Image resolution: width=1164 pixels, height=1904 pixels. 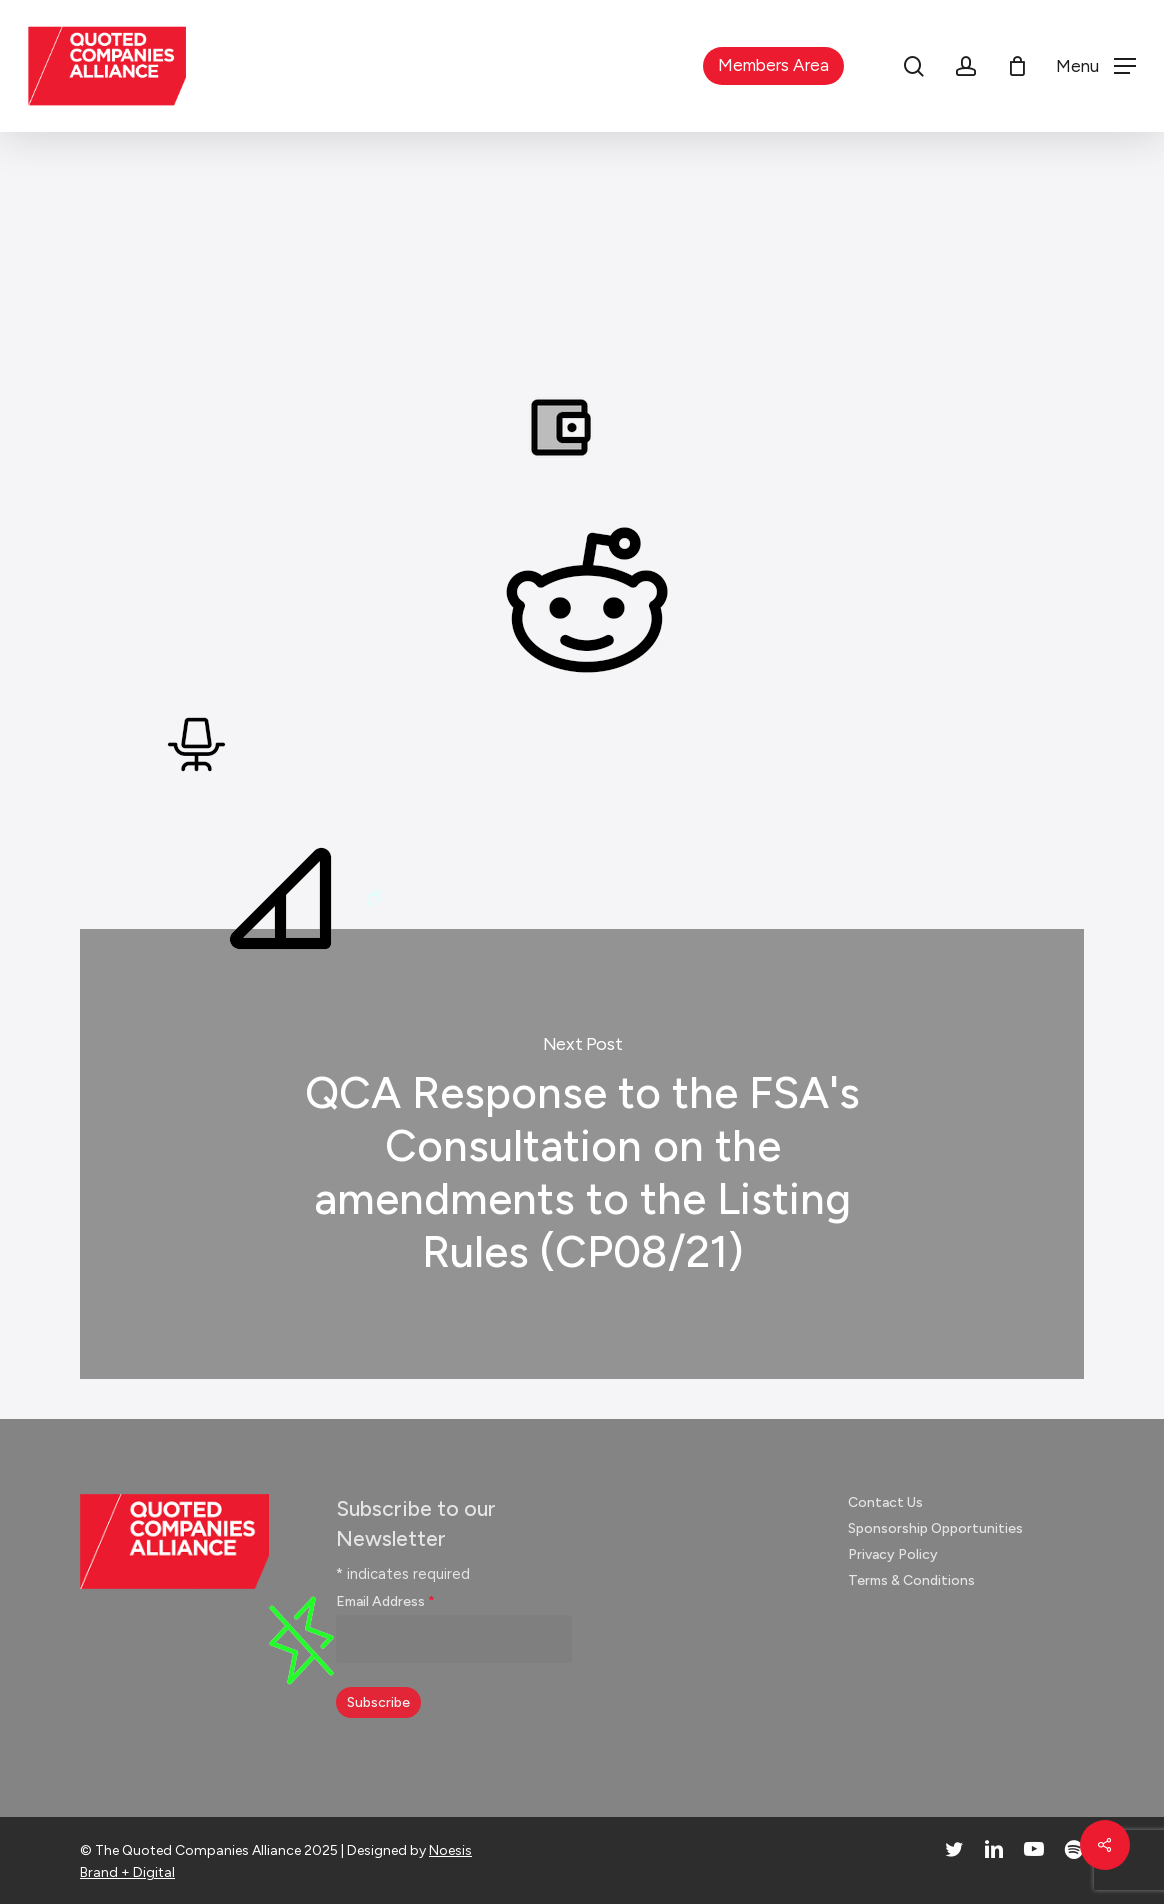 I want to click on indicates moderate cellular signal strength, so click(x=280, y=898).